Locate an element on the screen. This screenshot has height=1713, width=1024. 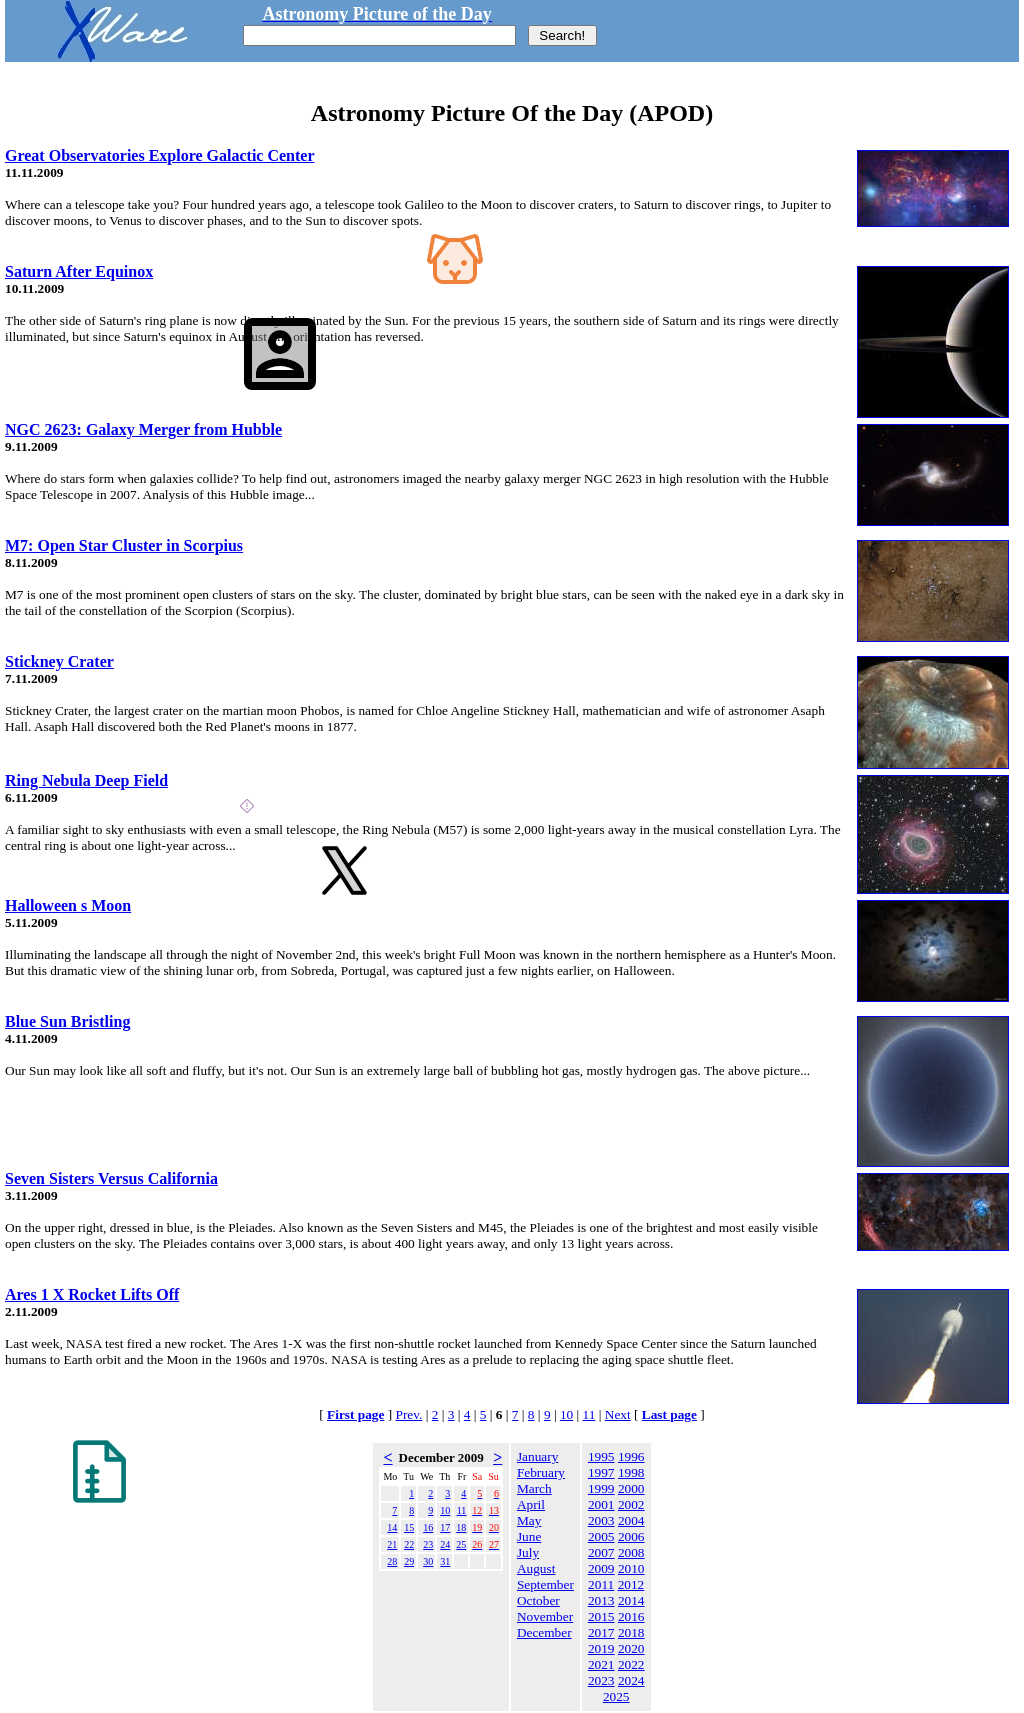
access pet-related features or settings is located at coordinates (455, 260).